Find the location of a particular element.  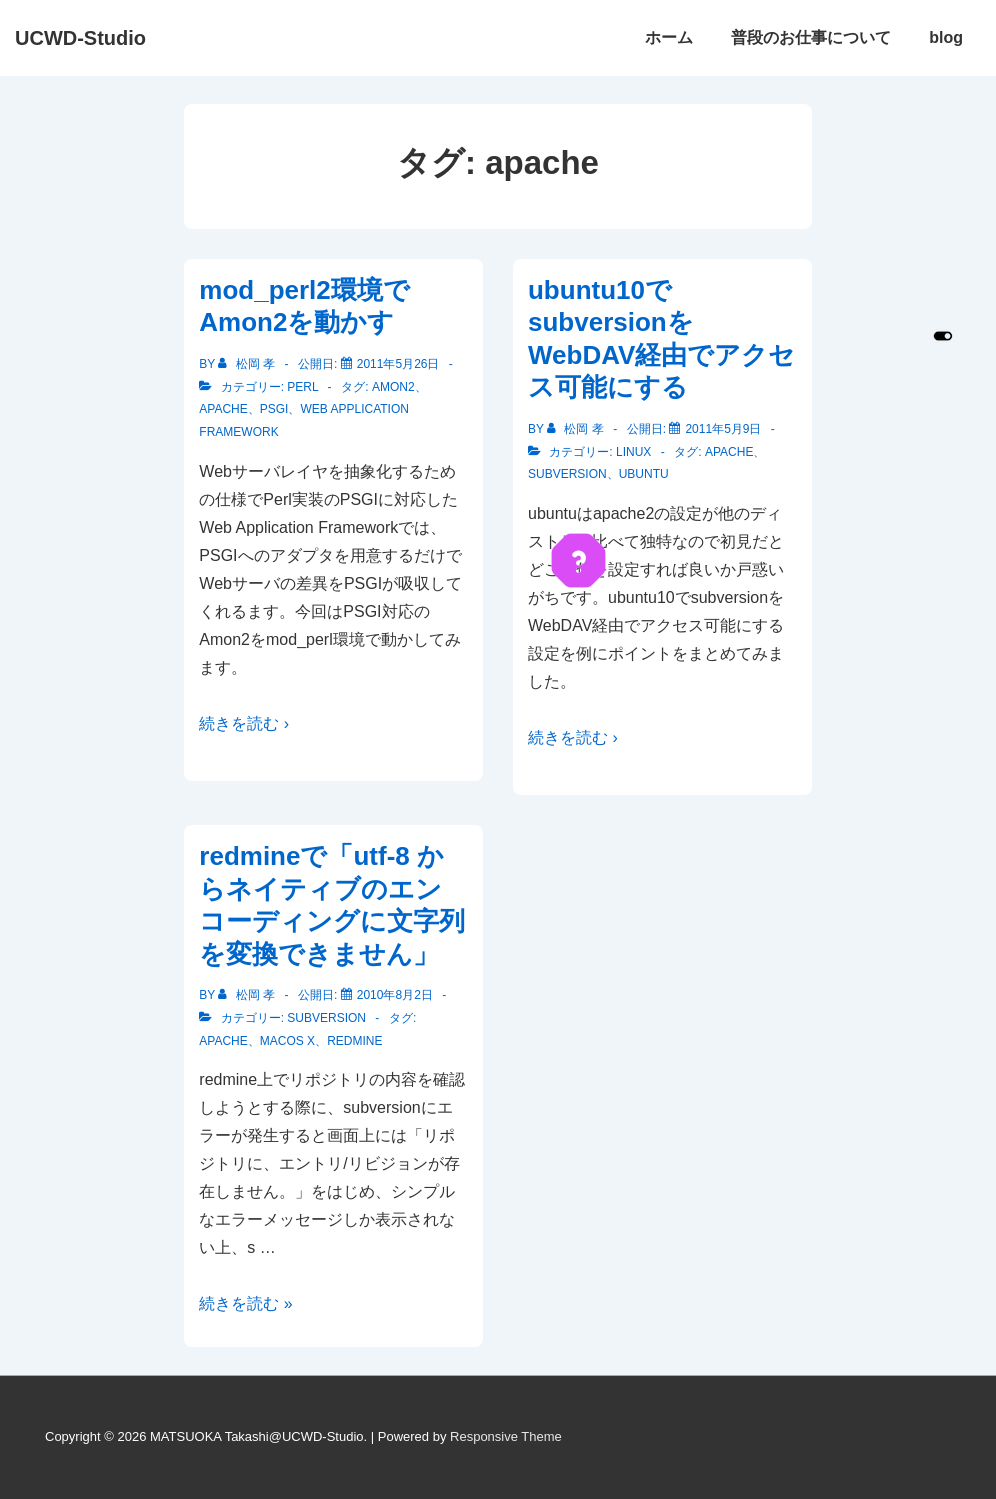

toggle switch in the on/enabled state is located at coordinates (943, 336).